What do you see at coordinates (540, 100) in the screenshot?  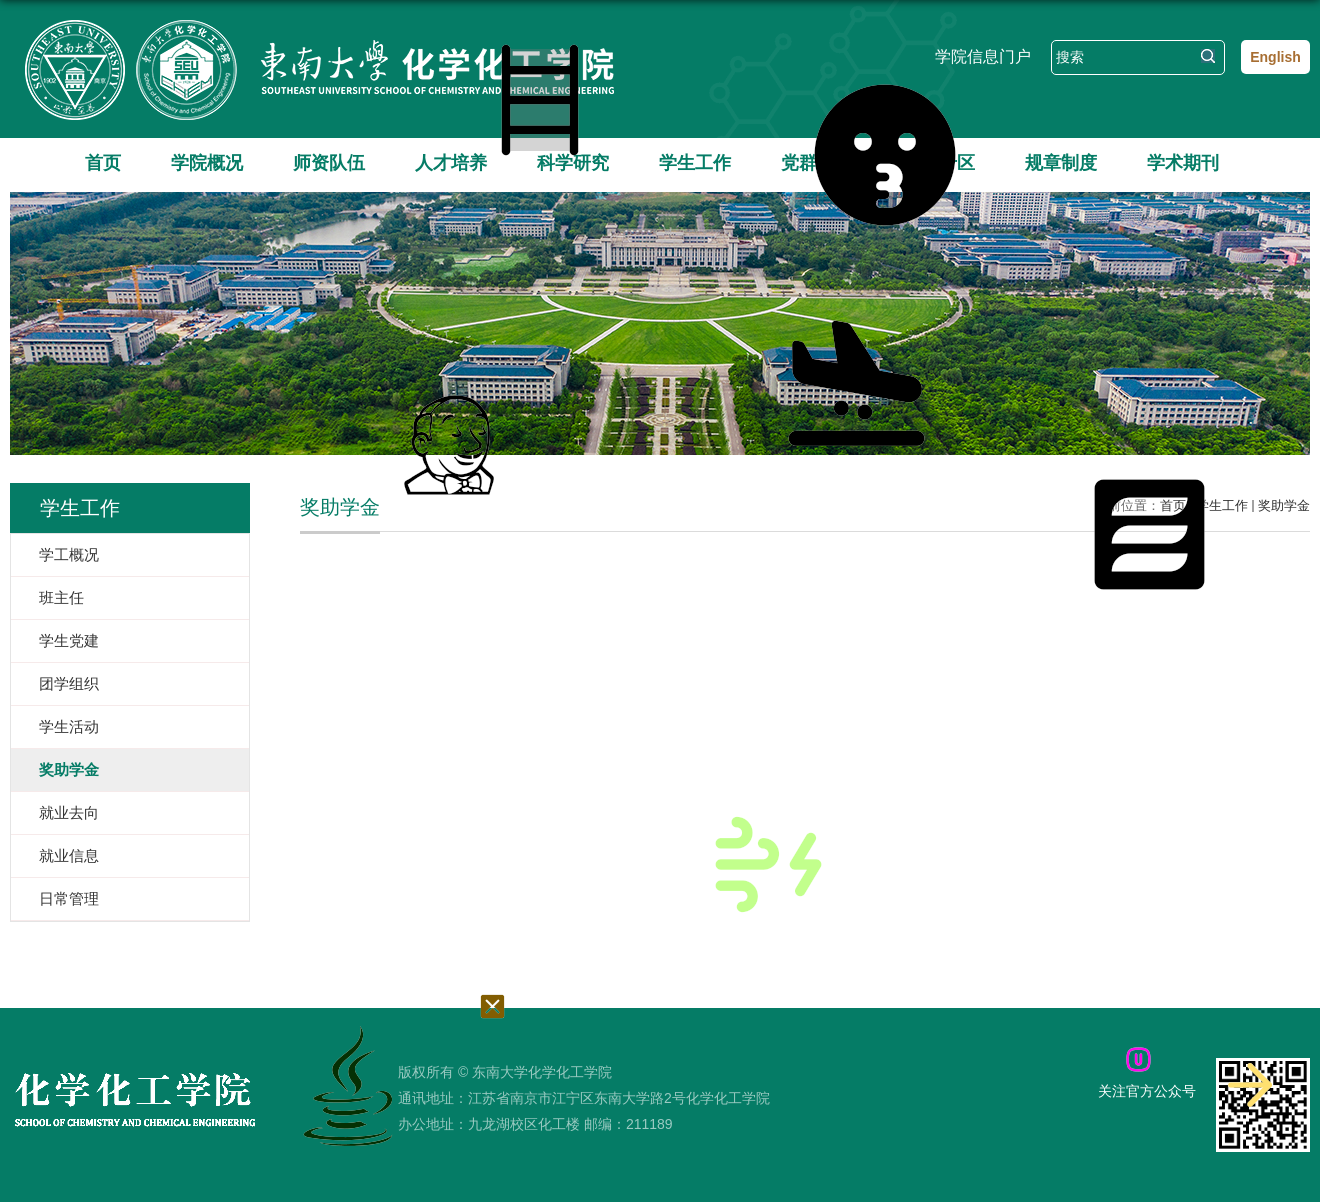 I see `access step-by-step instructions or tutorials` at bounding box center [540, 100].